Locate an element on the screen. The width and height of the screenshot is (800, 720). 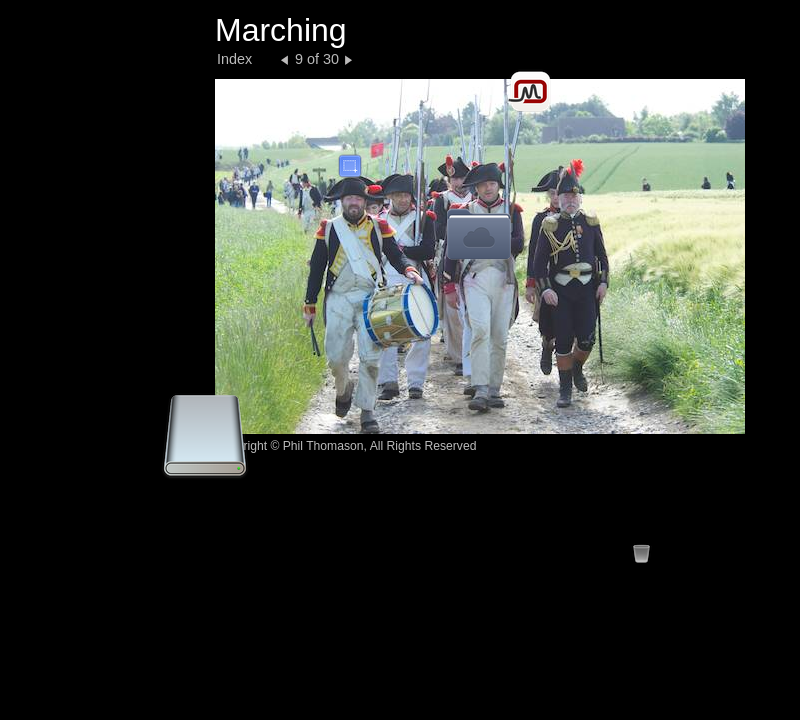
open openchrom chromatography software is located at coordinates (530, 91).